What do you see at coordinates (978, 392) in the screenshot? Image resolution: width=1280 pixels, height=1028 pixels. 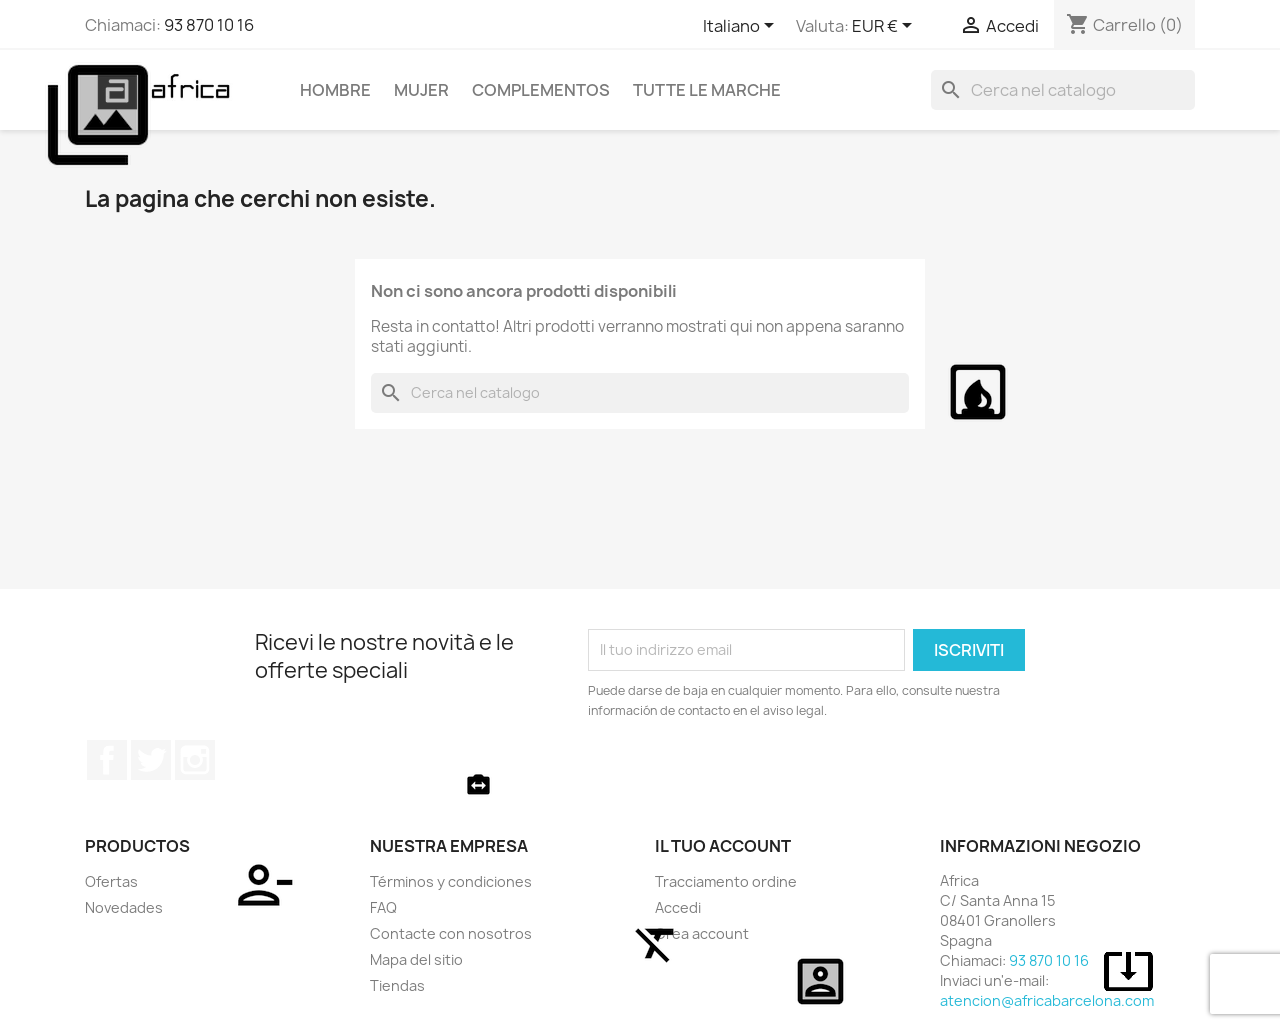 I see `access fireplace or heating controls` at bounding box center [978, 392].